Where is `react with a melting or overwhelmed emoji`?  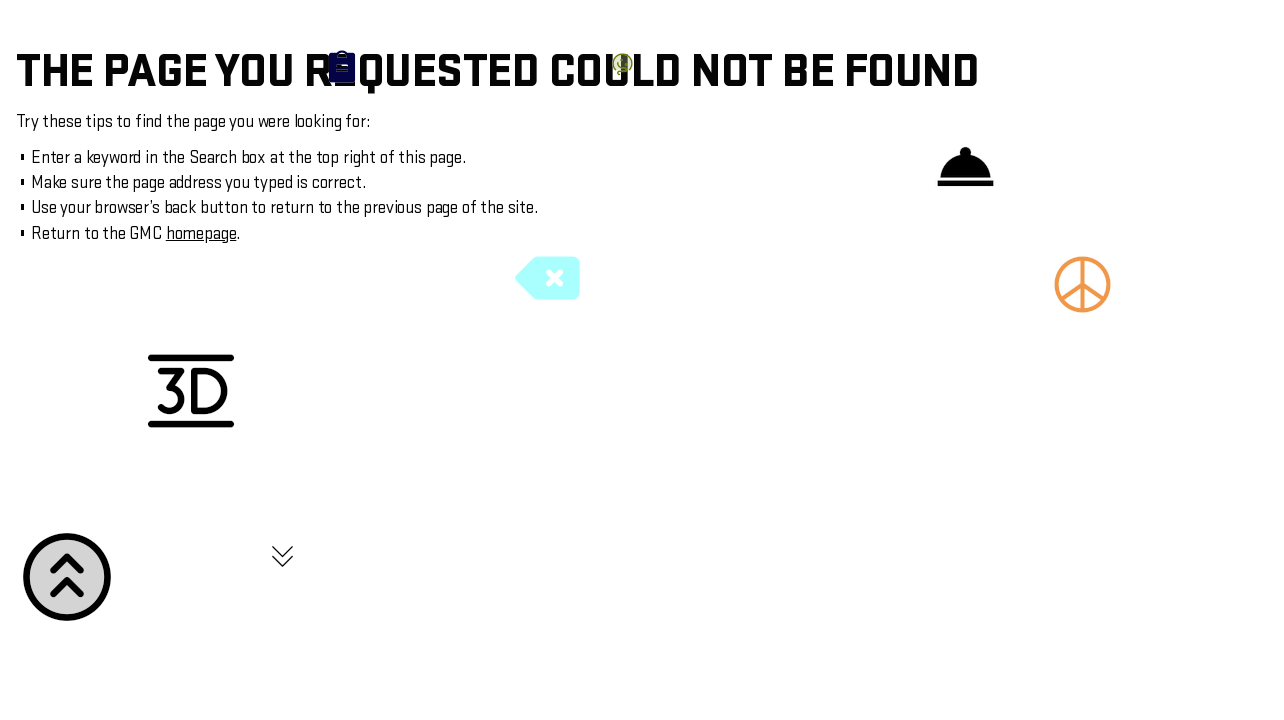
react with a melting or overwhelmed emoji is located at coordinates (622, 63).